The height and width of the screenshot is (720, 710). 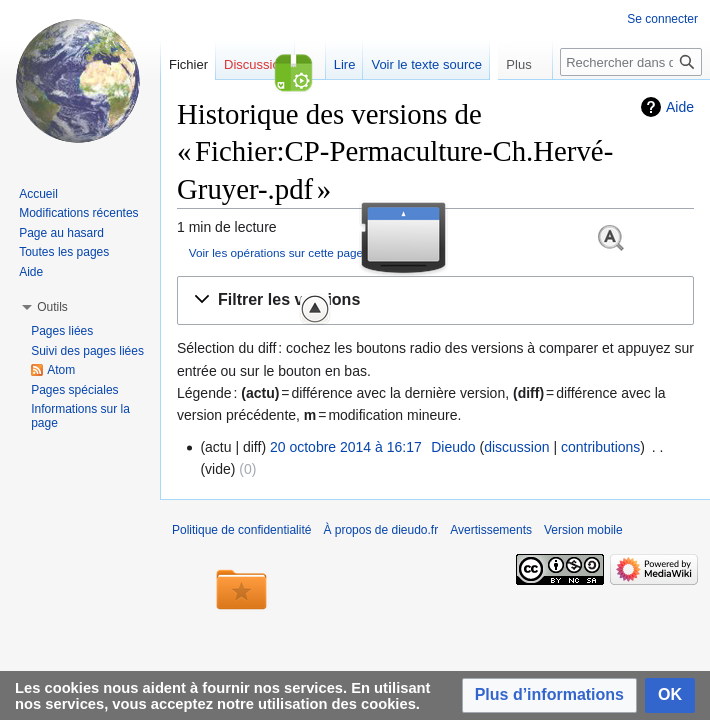 What do you see at coordinates (241, 589) in the screenshot?
I see `open your bookmarked files folder` at bounding box center [241, 589].